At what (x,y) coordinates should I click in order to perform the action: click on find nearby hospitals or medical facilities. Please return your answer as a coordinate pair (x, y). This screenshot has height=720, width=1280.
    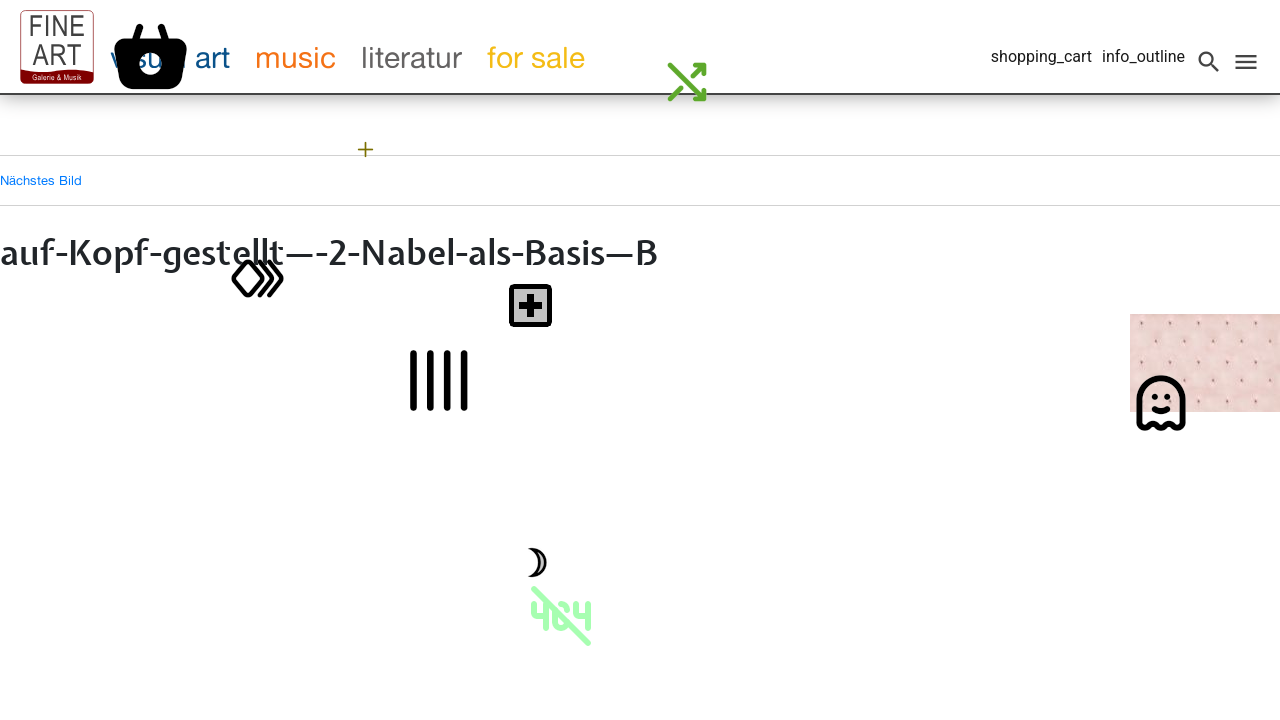
    Looking at the image, I should click on (530, 305).